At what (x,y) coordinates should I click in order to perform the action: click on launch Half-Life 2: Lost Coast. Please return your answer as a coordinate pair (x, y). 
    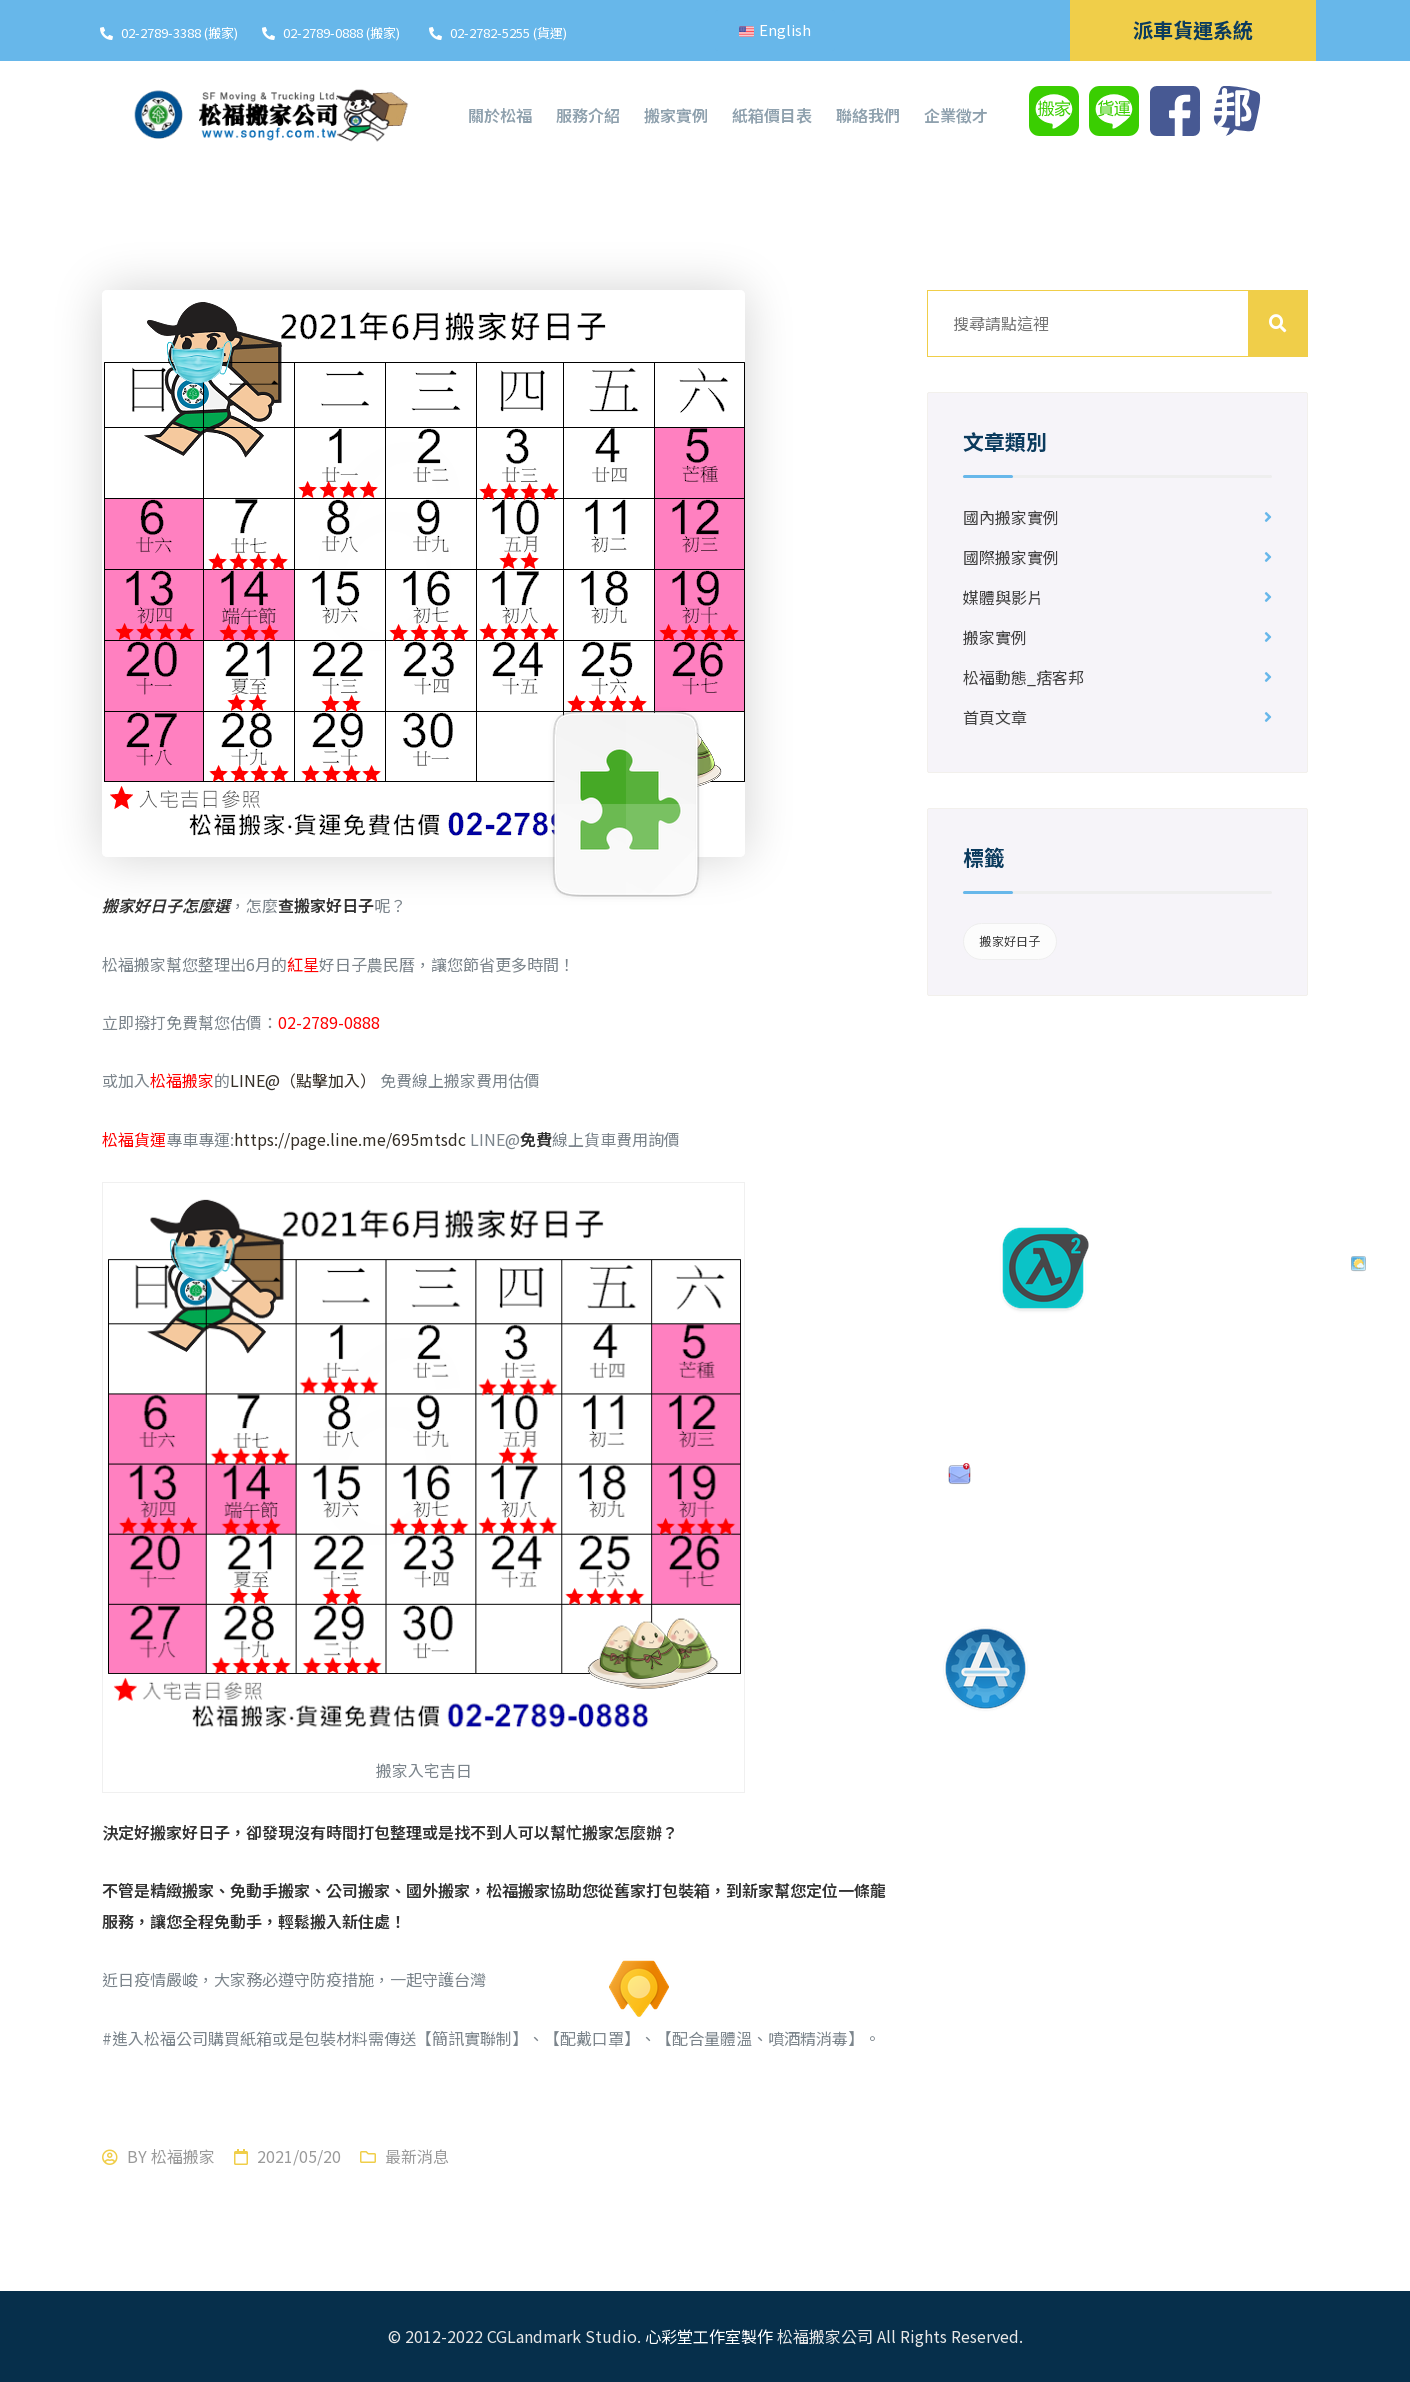
    Looking at the image, I should click on (1043, 1268).